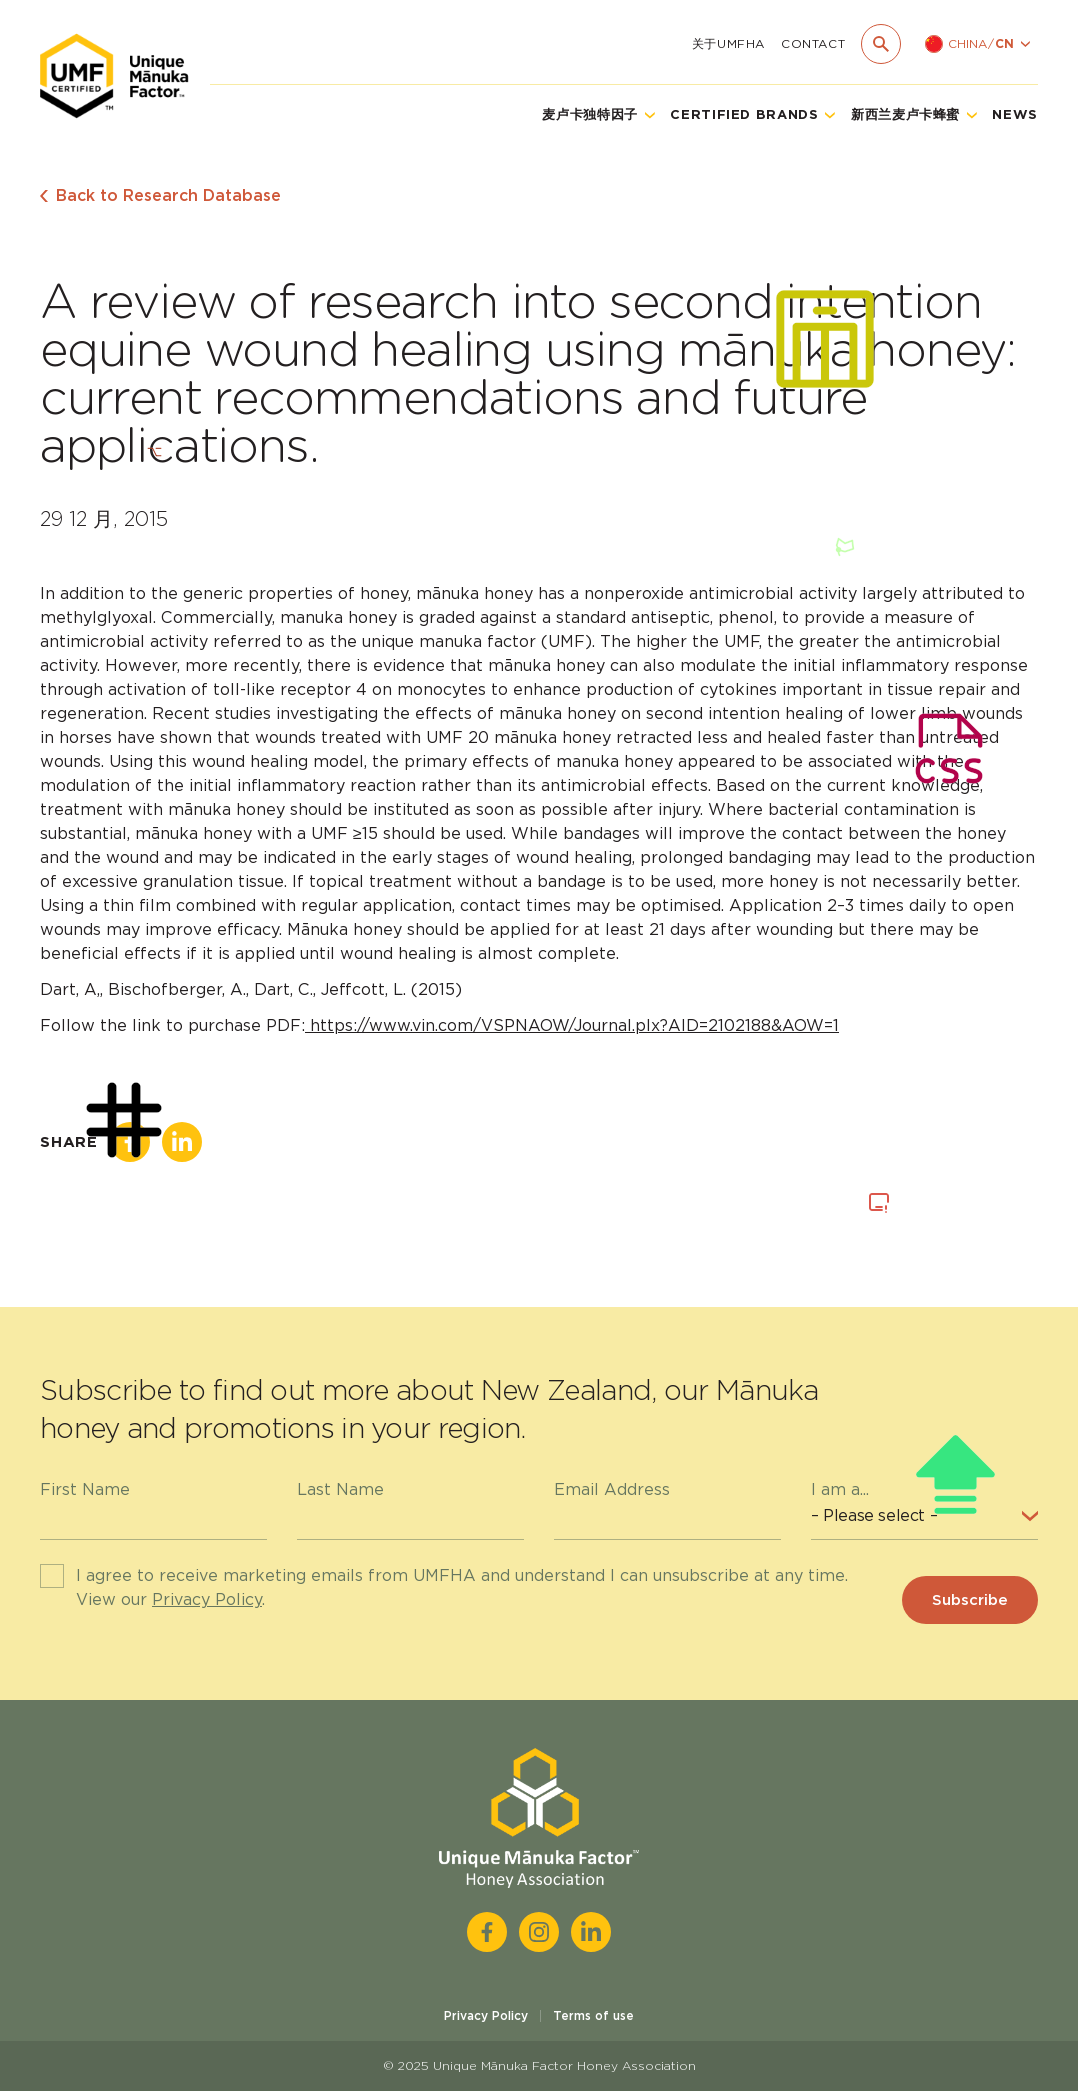  I want to click on make a freehand polygon selection, so click(845, 547).